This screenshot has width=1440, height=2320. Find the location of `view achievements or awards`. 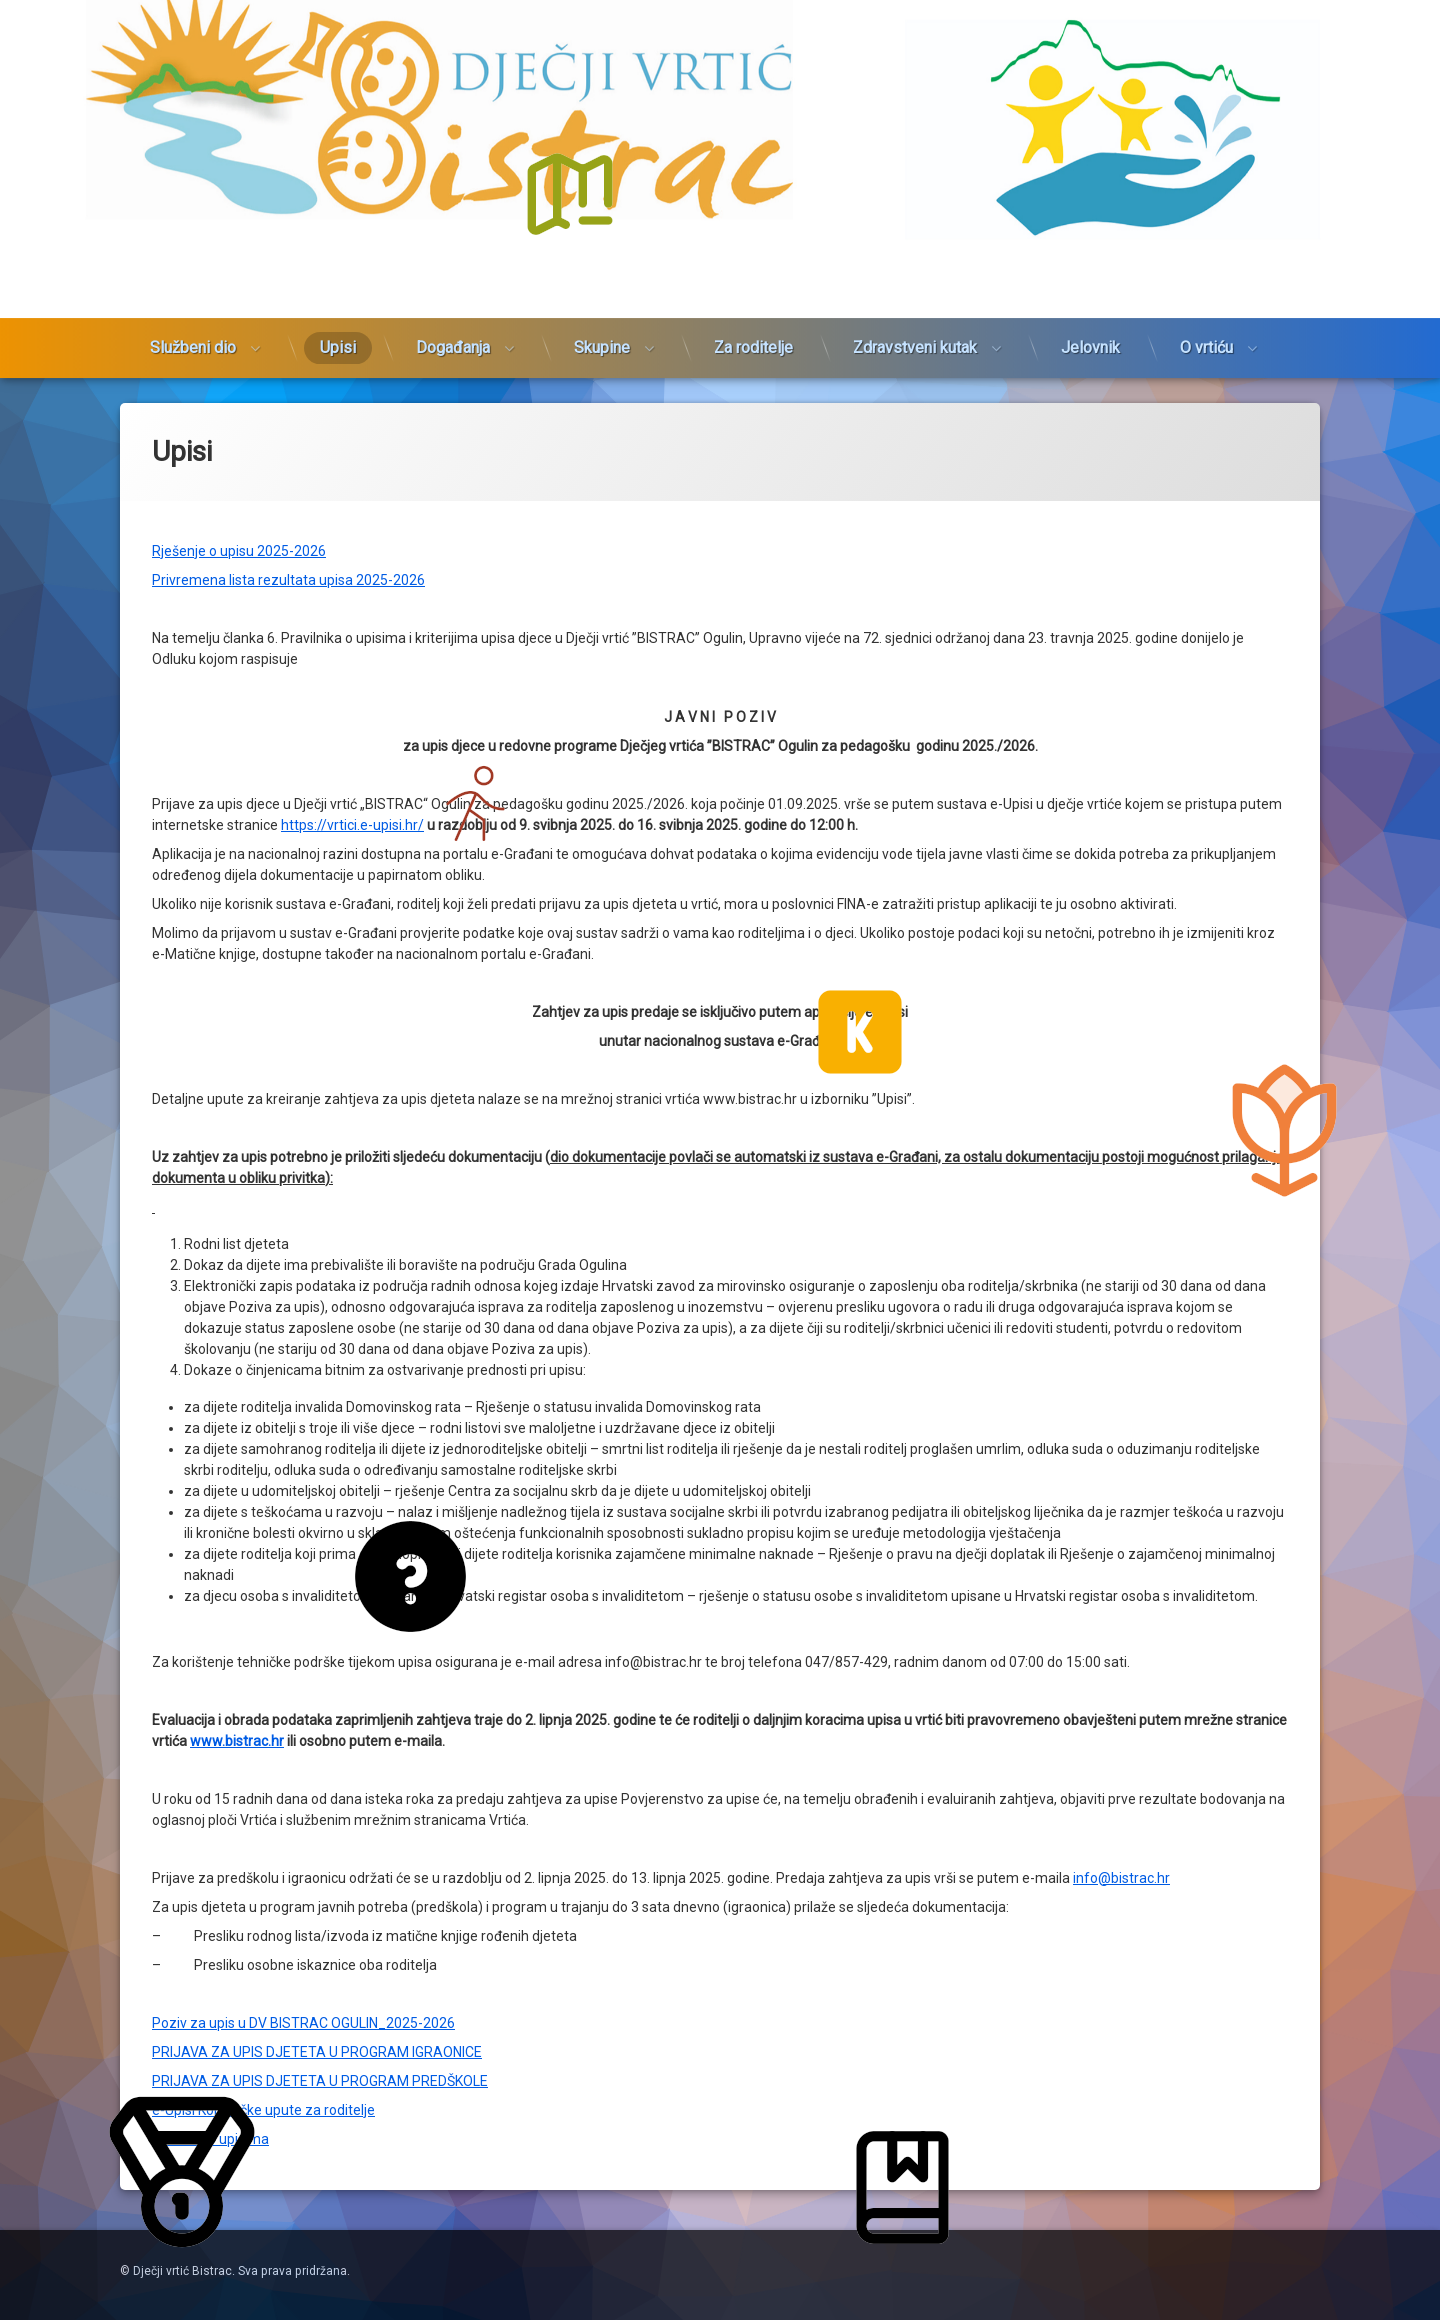

view achievements or awards is located at coordinates (182, 2172).